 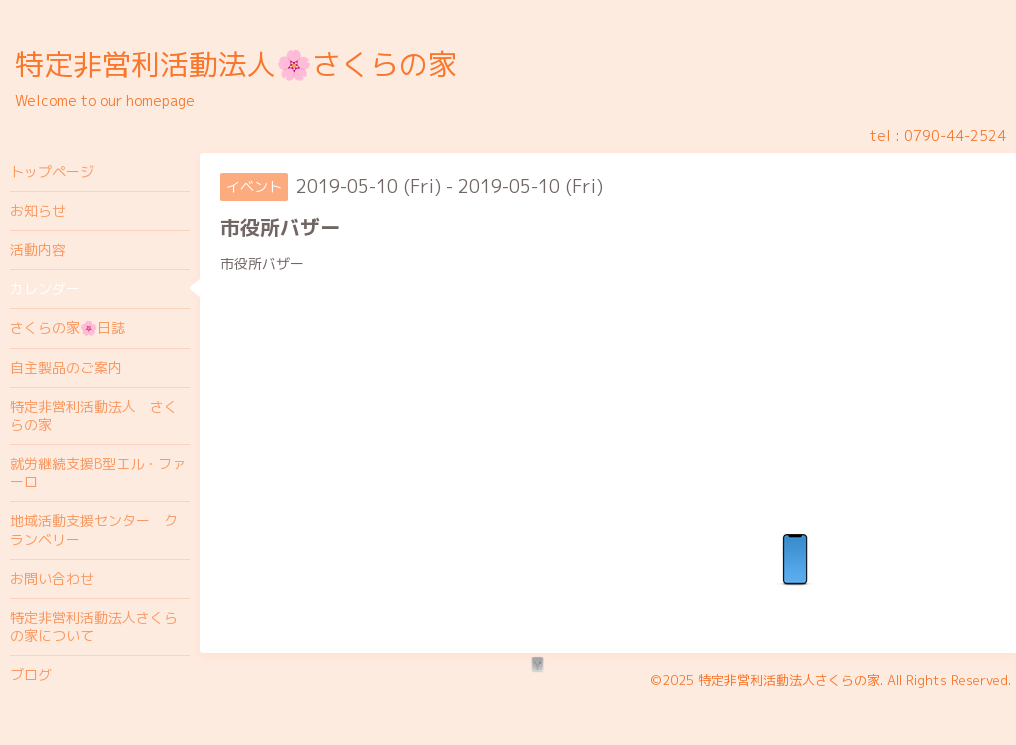 I want to click on indicates a connected iPhone device, so click(x=795, y=560).